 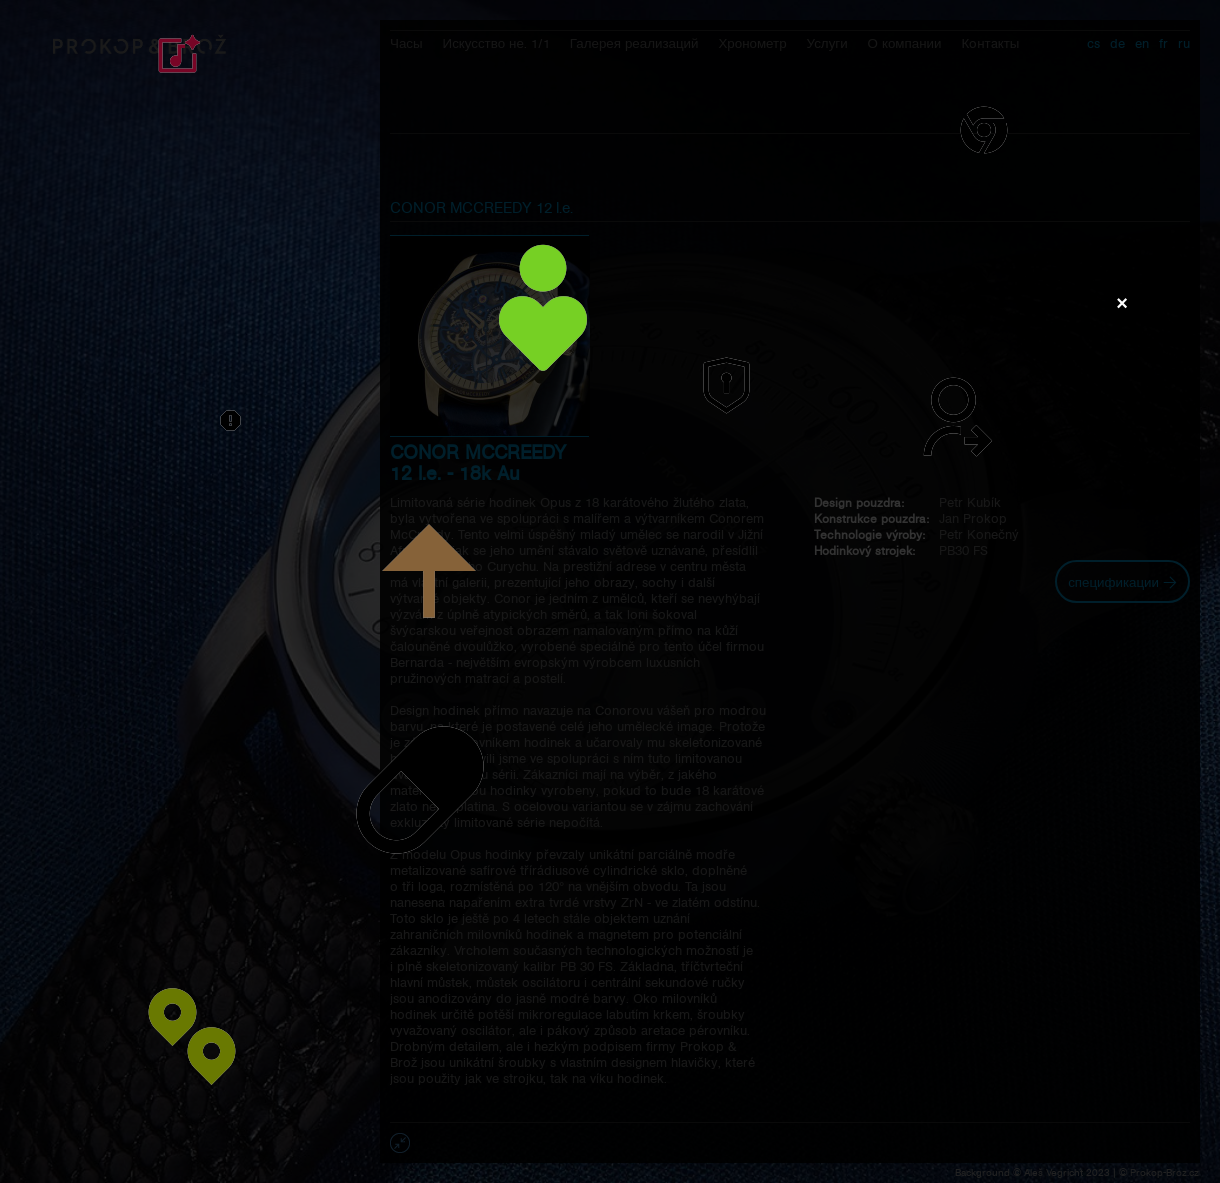 I want to click on share a user profile with others, so click(x=953, y=418).